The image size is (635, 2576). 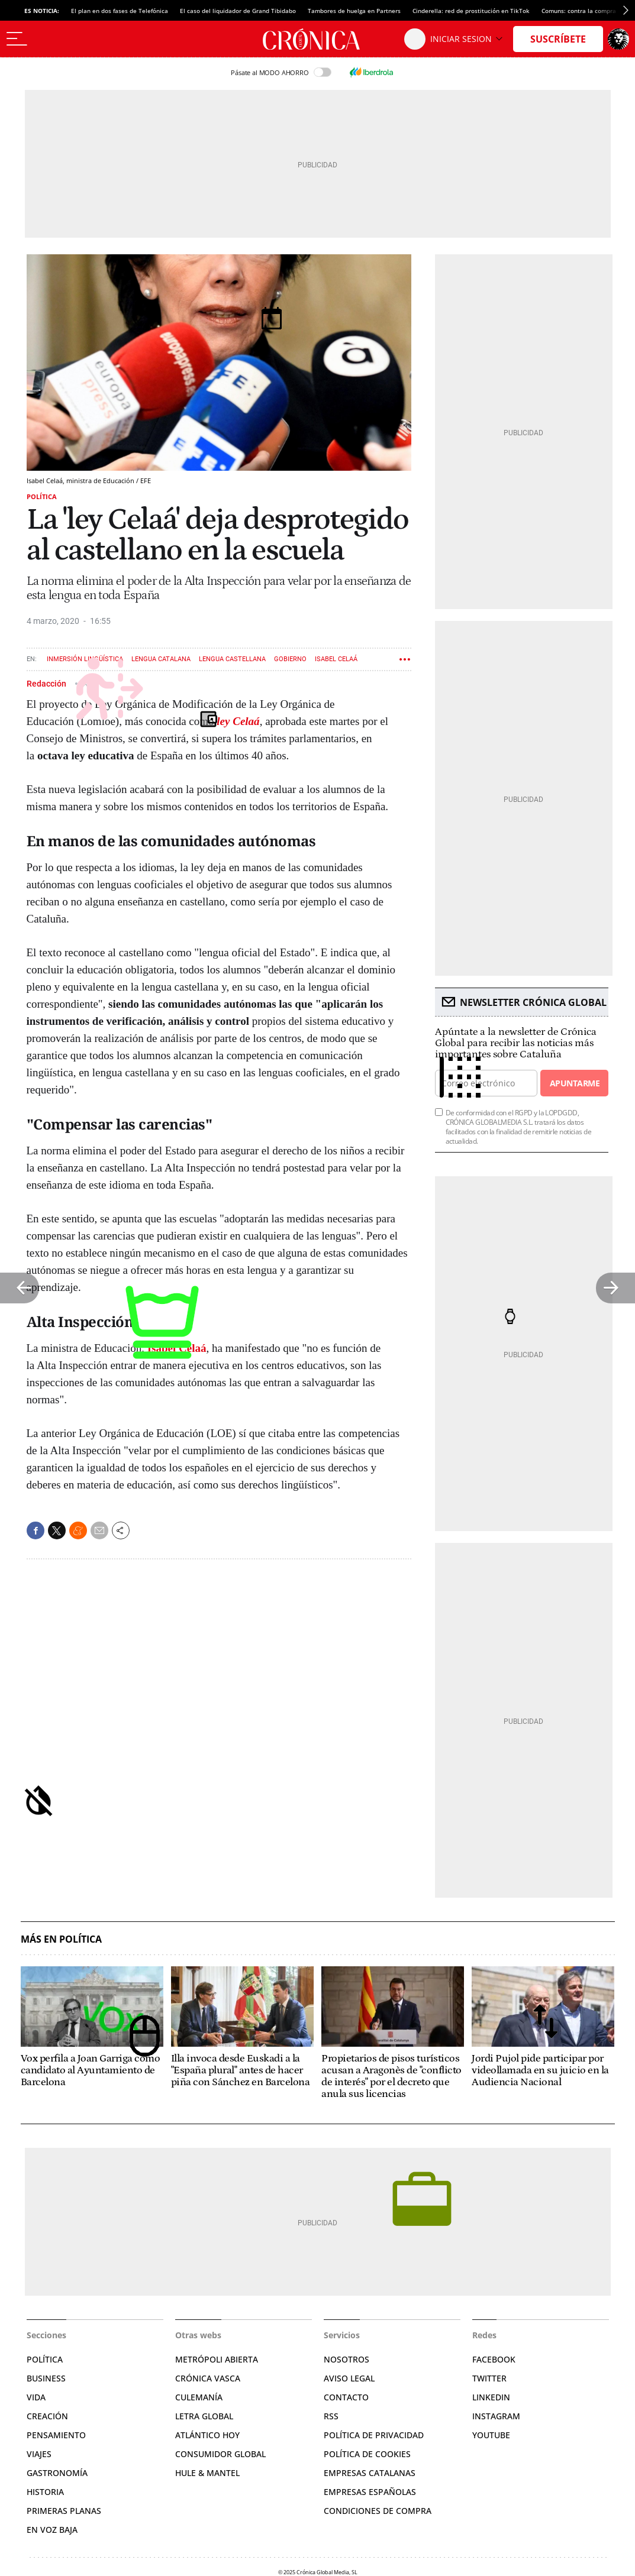 I want to click on access smartwatch settings or companion app, so click(x=510, y=1316).